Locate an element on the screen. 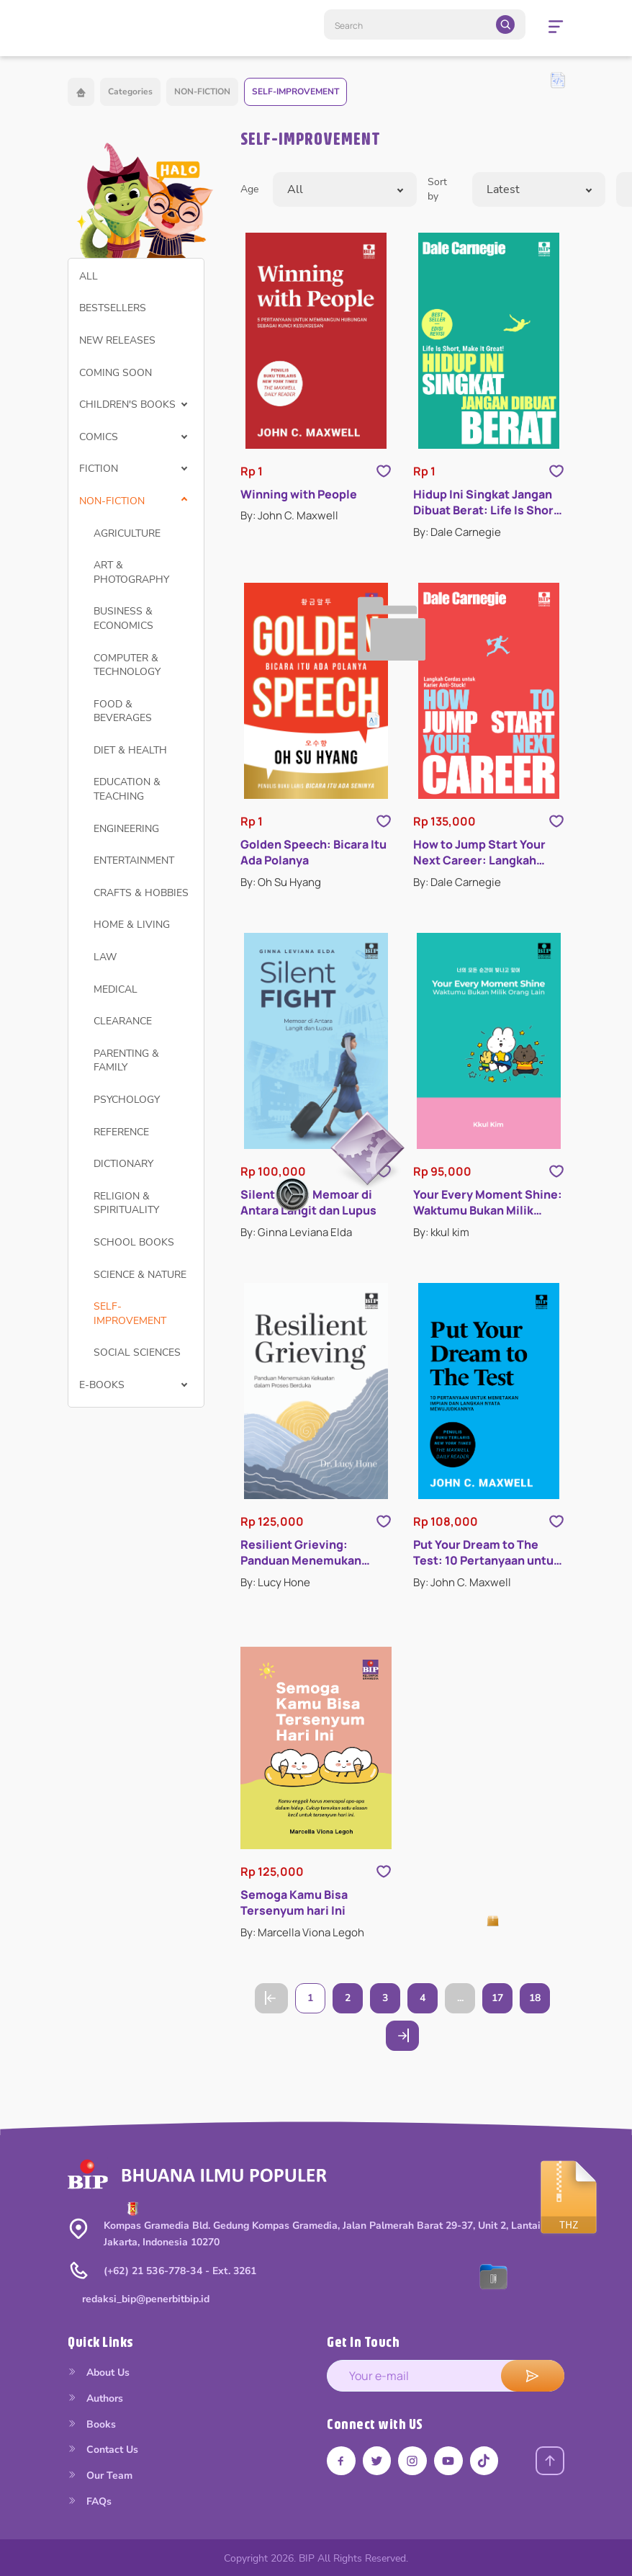 Image resolution: width=632 pixels, height=2576 pixels. a compressed THZ archive file is located at coordinates (569, 2199).